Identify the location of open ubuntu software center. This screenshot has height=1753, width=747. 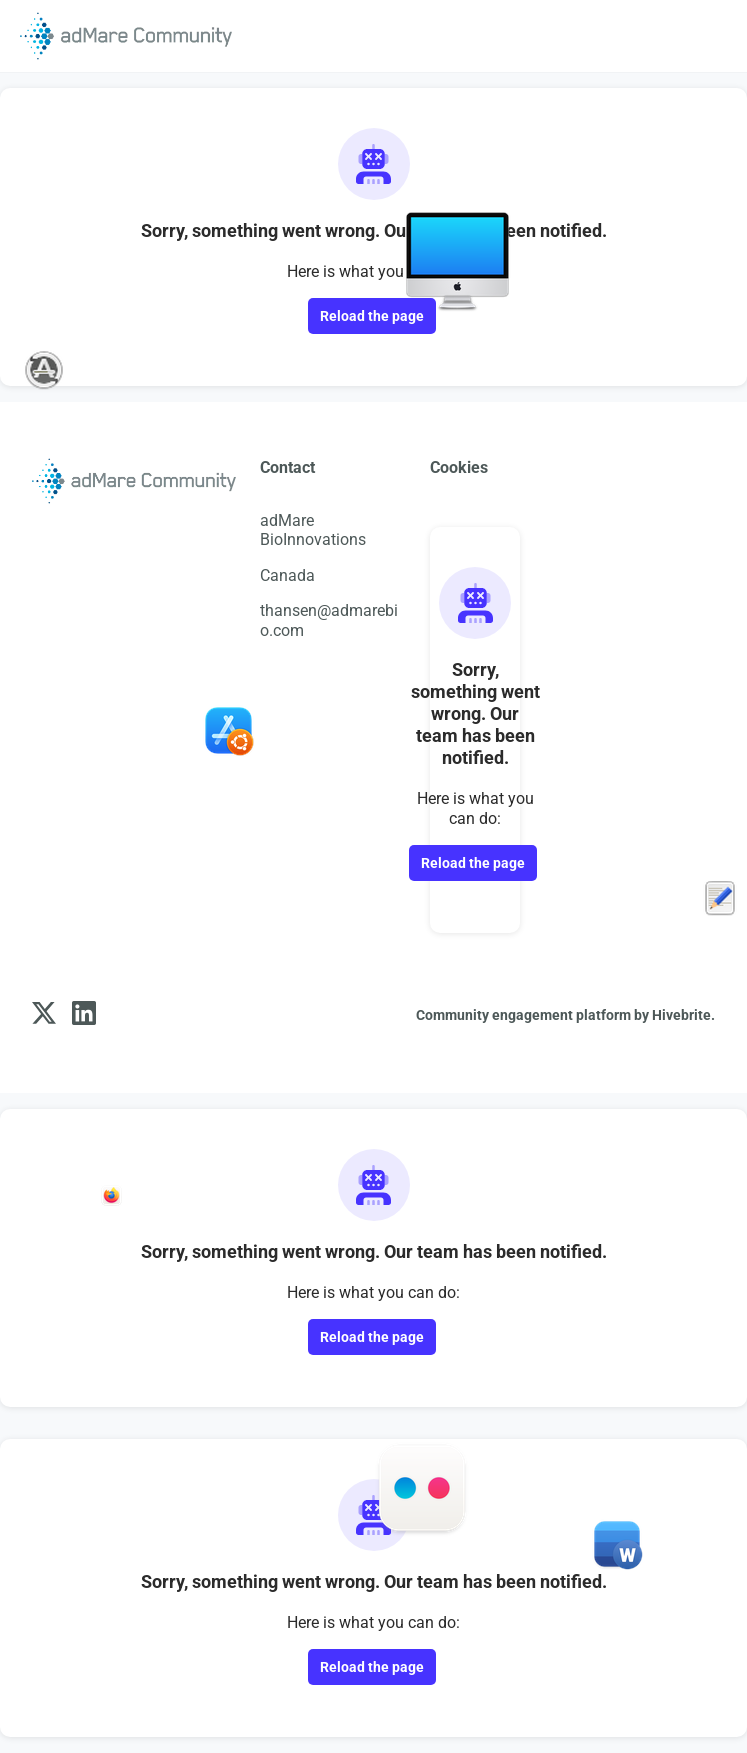
(228, 730).